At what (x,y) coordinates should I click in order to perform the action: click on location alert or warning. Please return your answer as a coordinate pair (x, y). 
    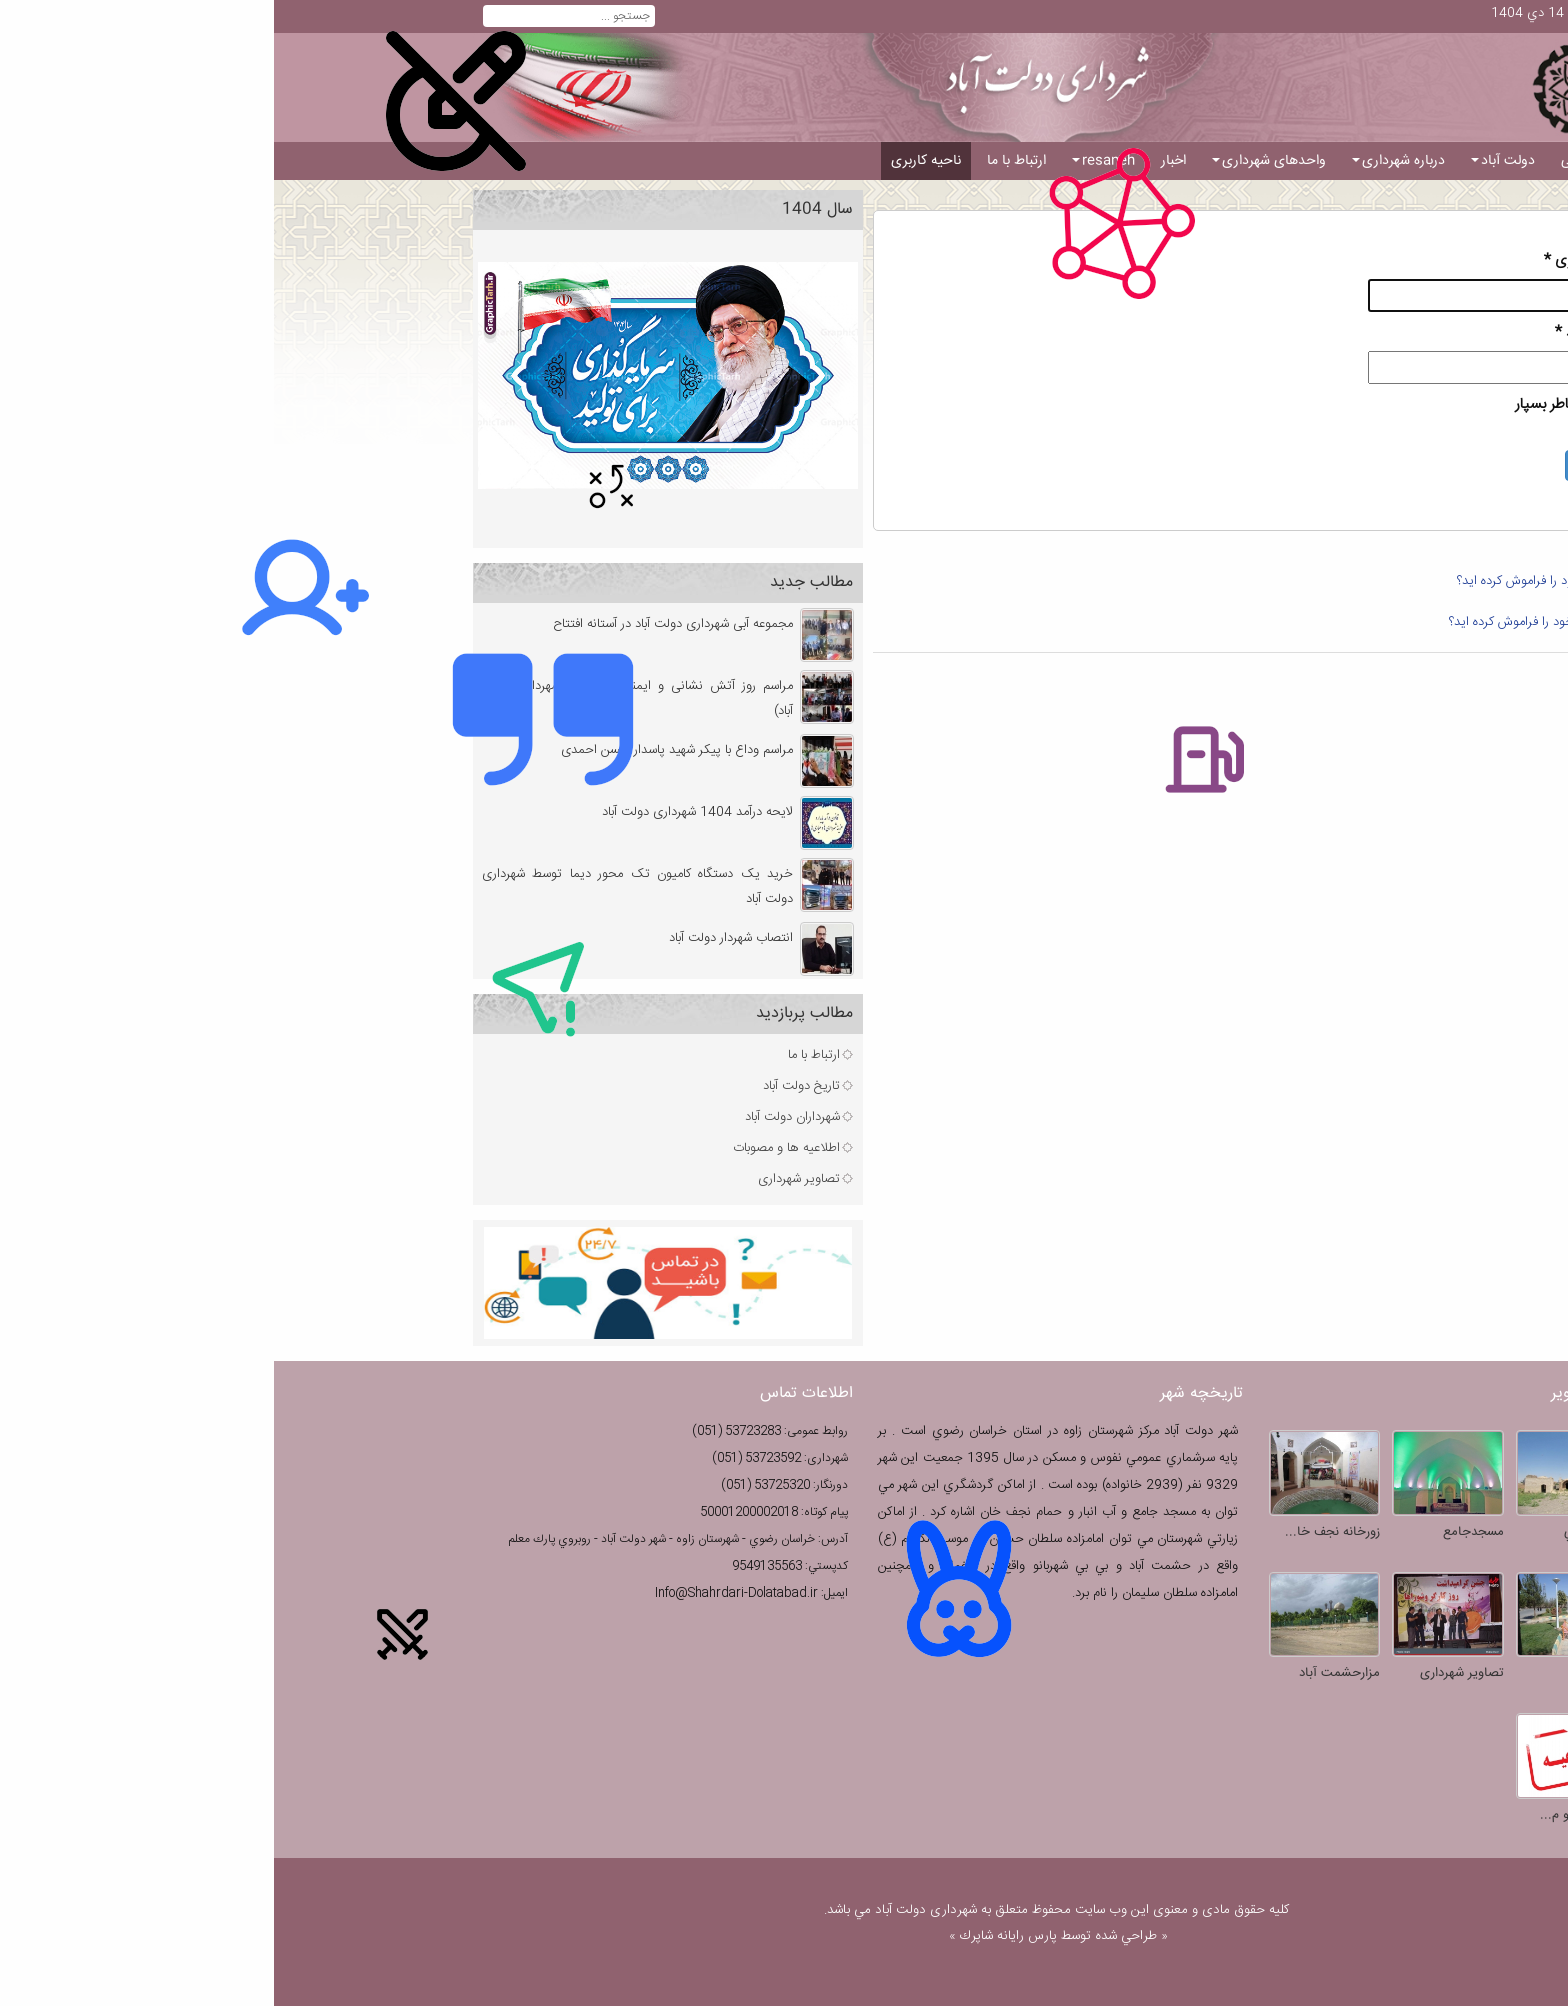
    Looking at the image, I should click on (539, 987).